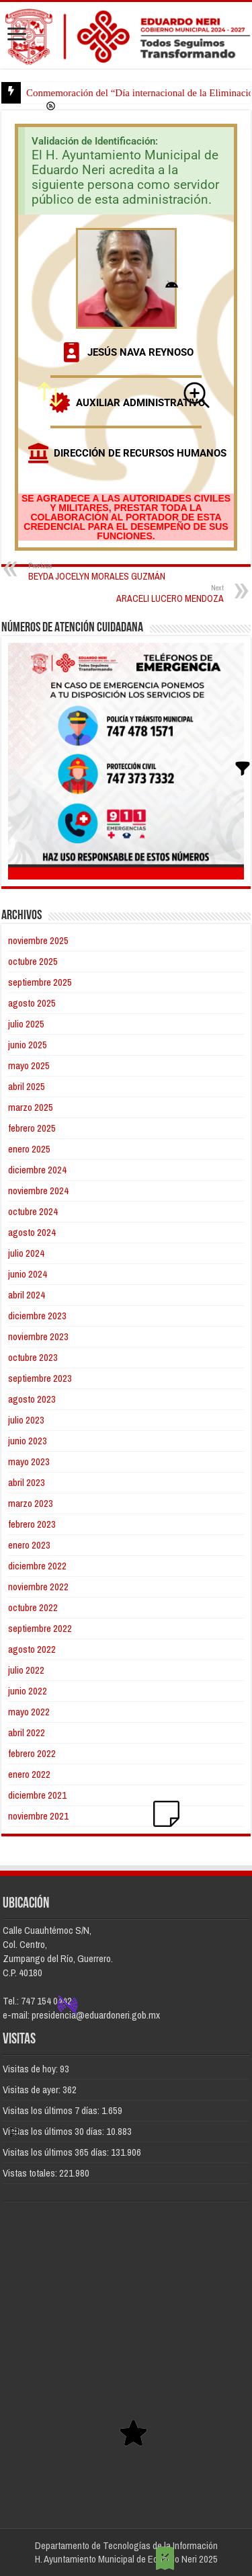 The height and width of the screenshot is (2576, 252). Describe the element at coordinates (133, 2433) in the screenshot. I see `add to favorites` at that location.